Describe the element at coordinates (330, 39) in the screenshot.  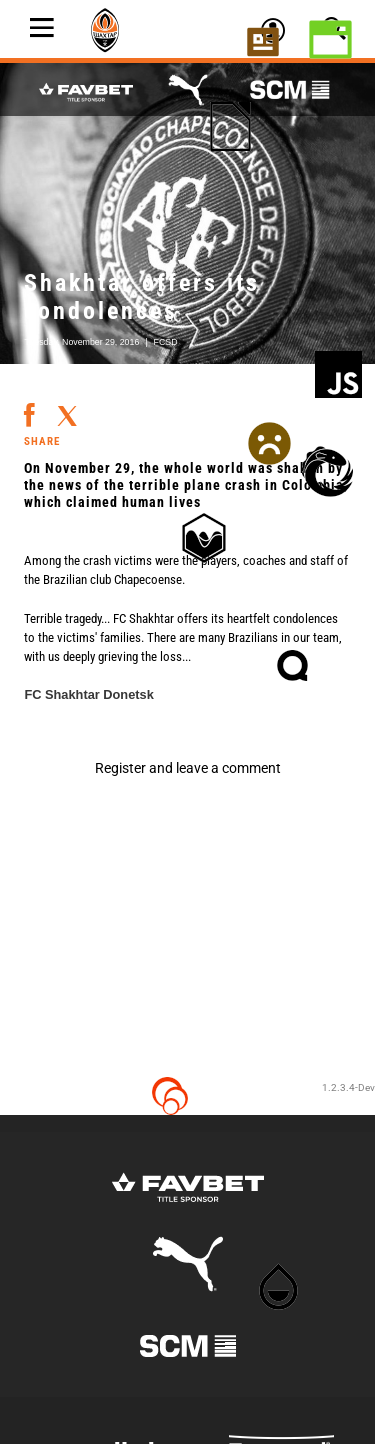
I see `open a new browser window` at that location.